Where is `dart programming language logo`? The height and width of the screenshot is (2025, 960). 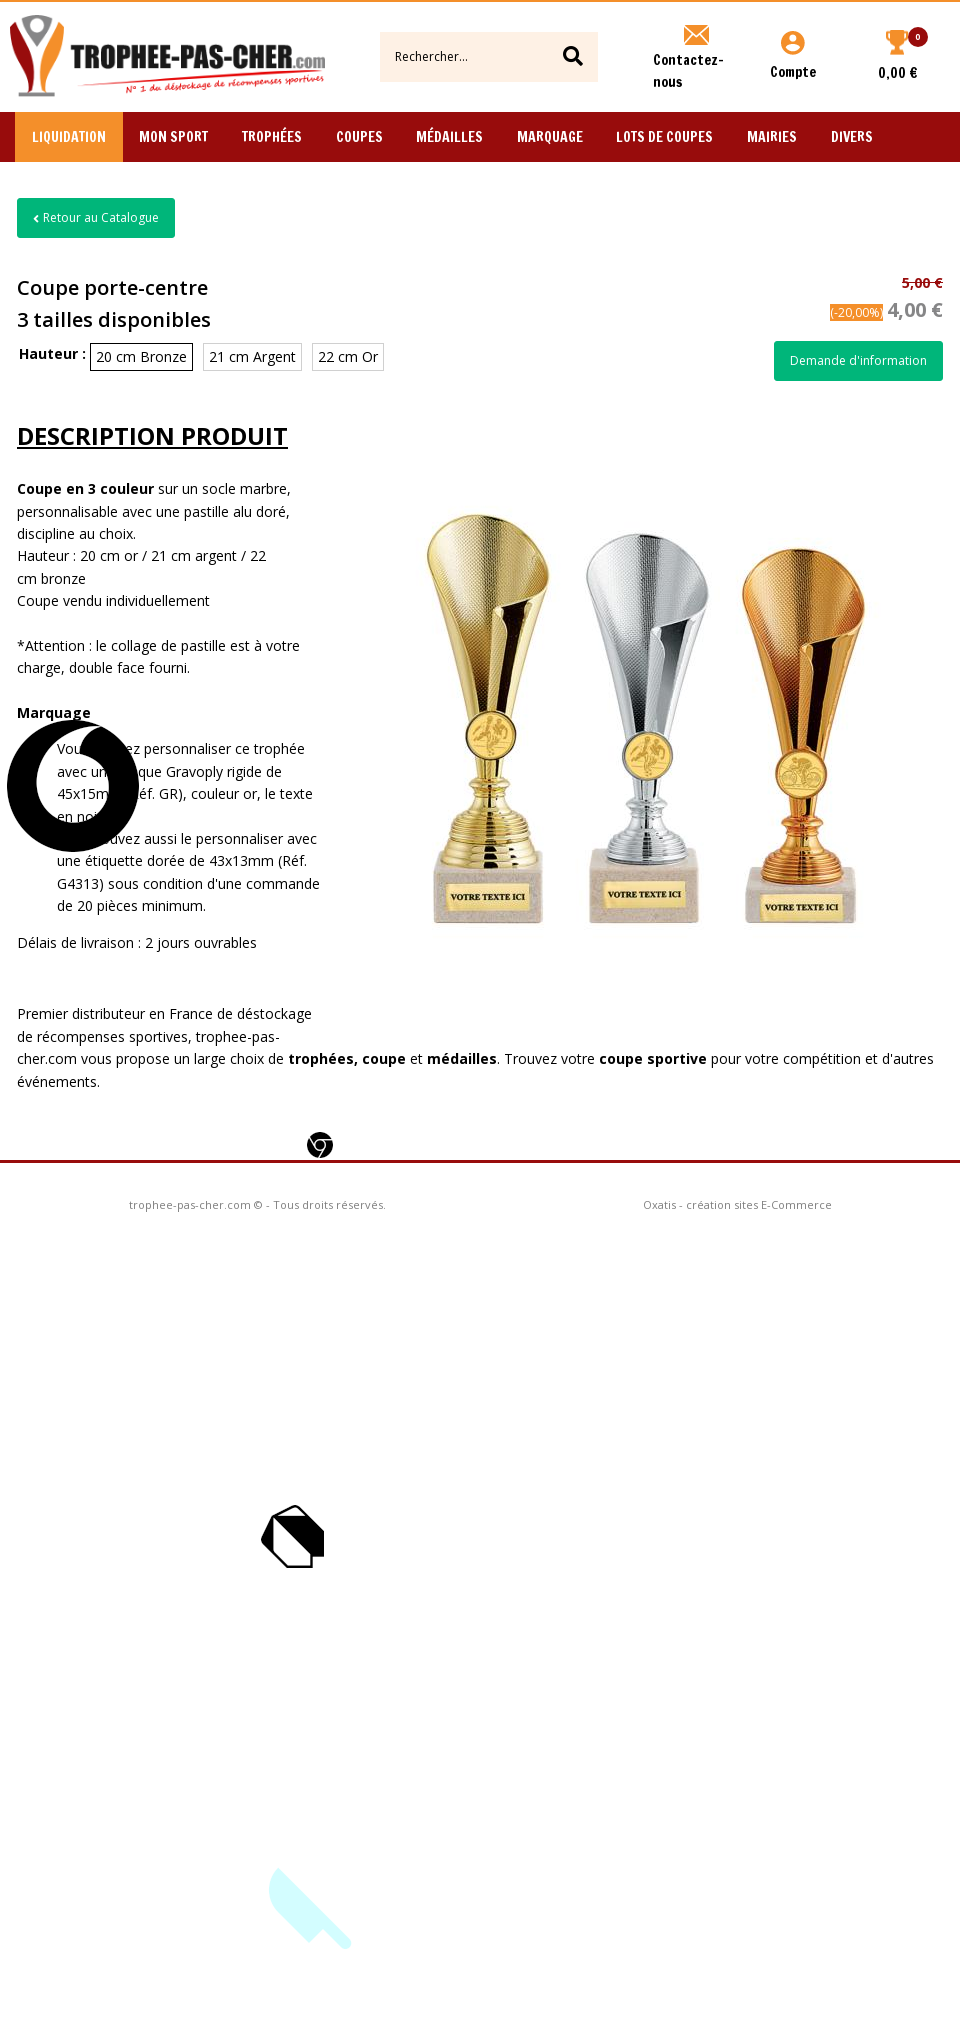
dart programming language logo is located at coordinates (292, 1536).